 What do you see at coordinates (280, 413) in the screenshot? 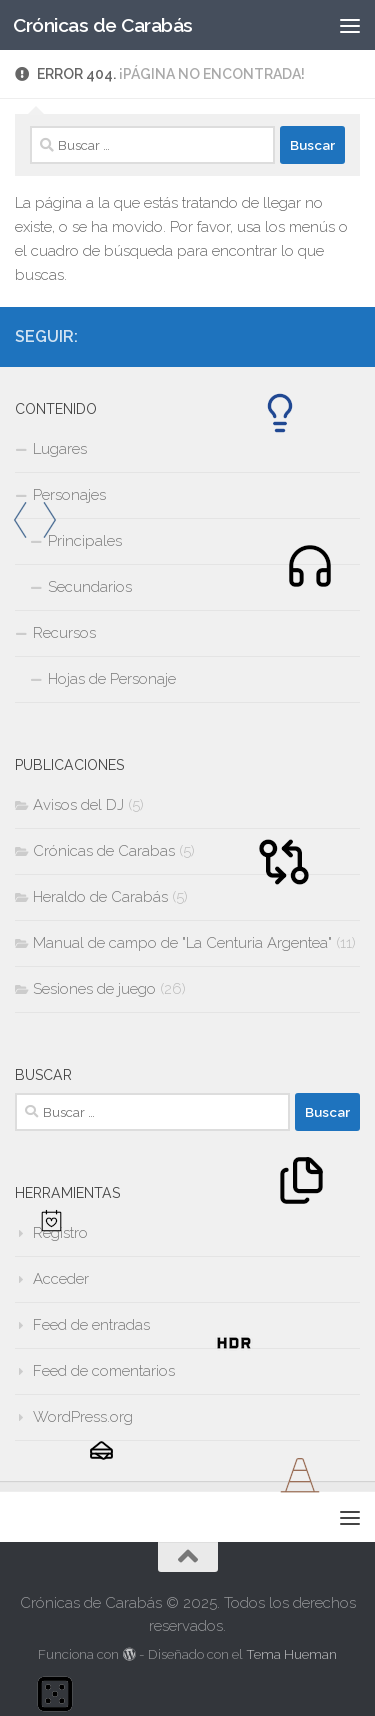
I see `view tips or helpful suggestions` at bounding box center [280, 413].